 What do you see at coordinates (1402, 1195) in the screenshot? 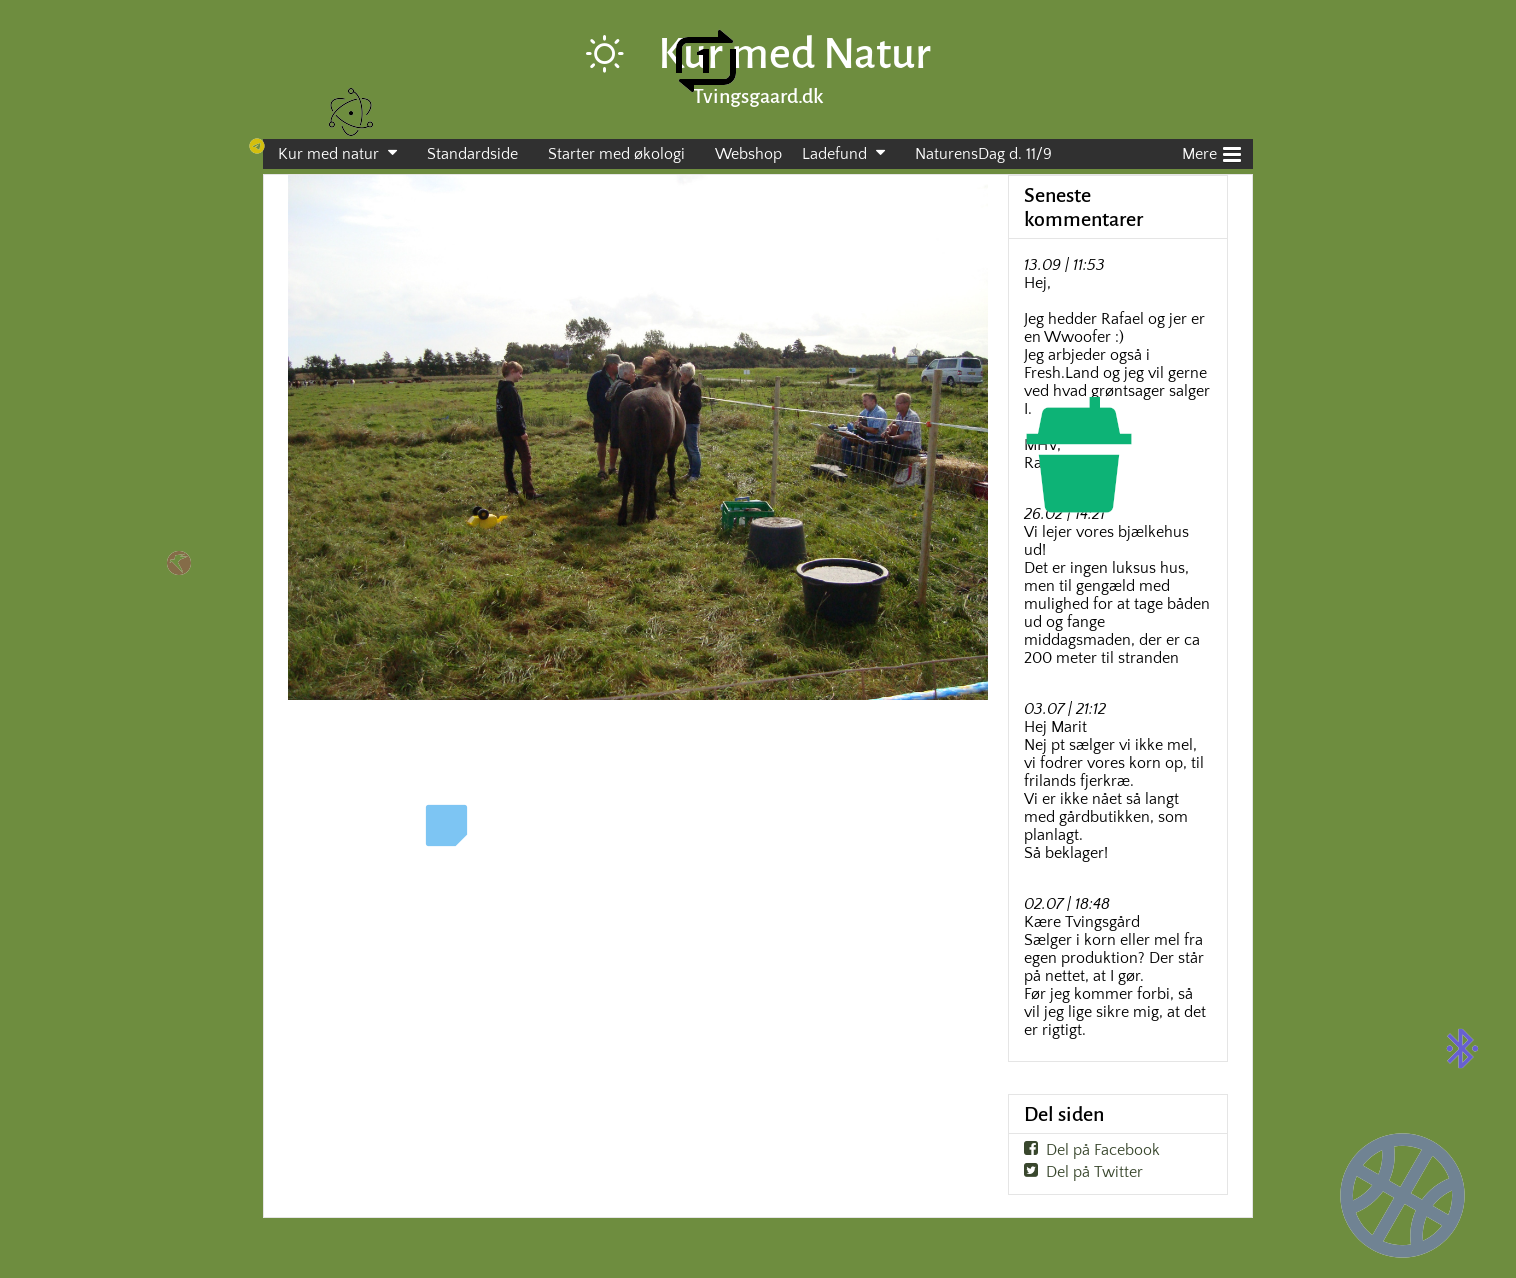
I see `access sports scores and updates` at bounding box center [1402, 1195].